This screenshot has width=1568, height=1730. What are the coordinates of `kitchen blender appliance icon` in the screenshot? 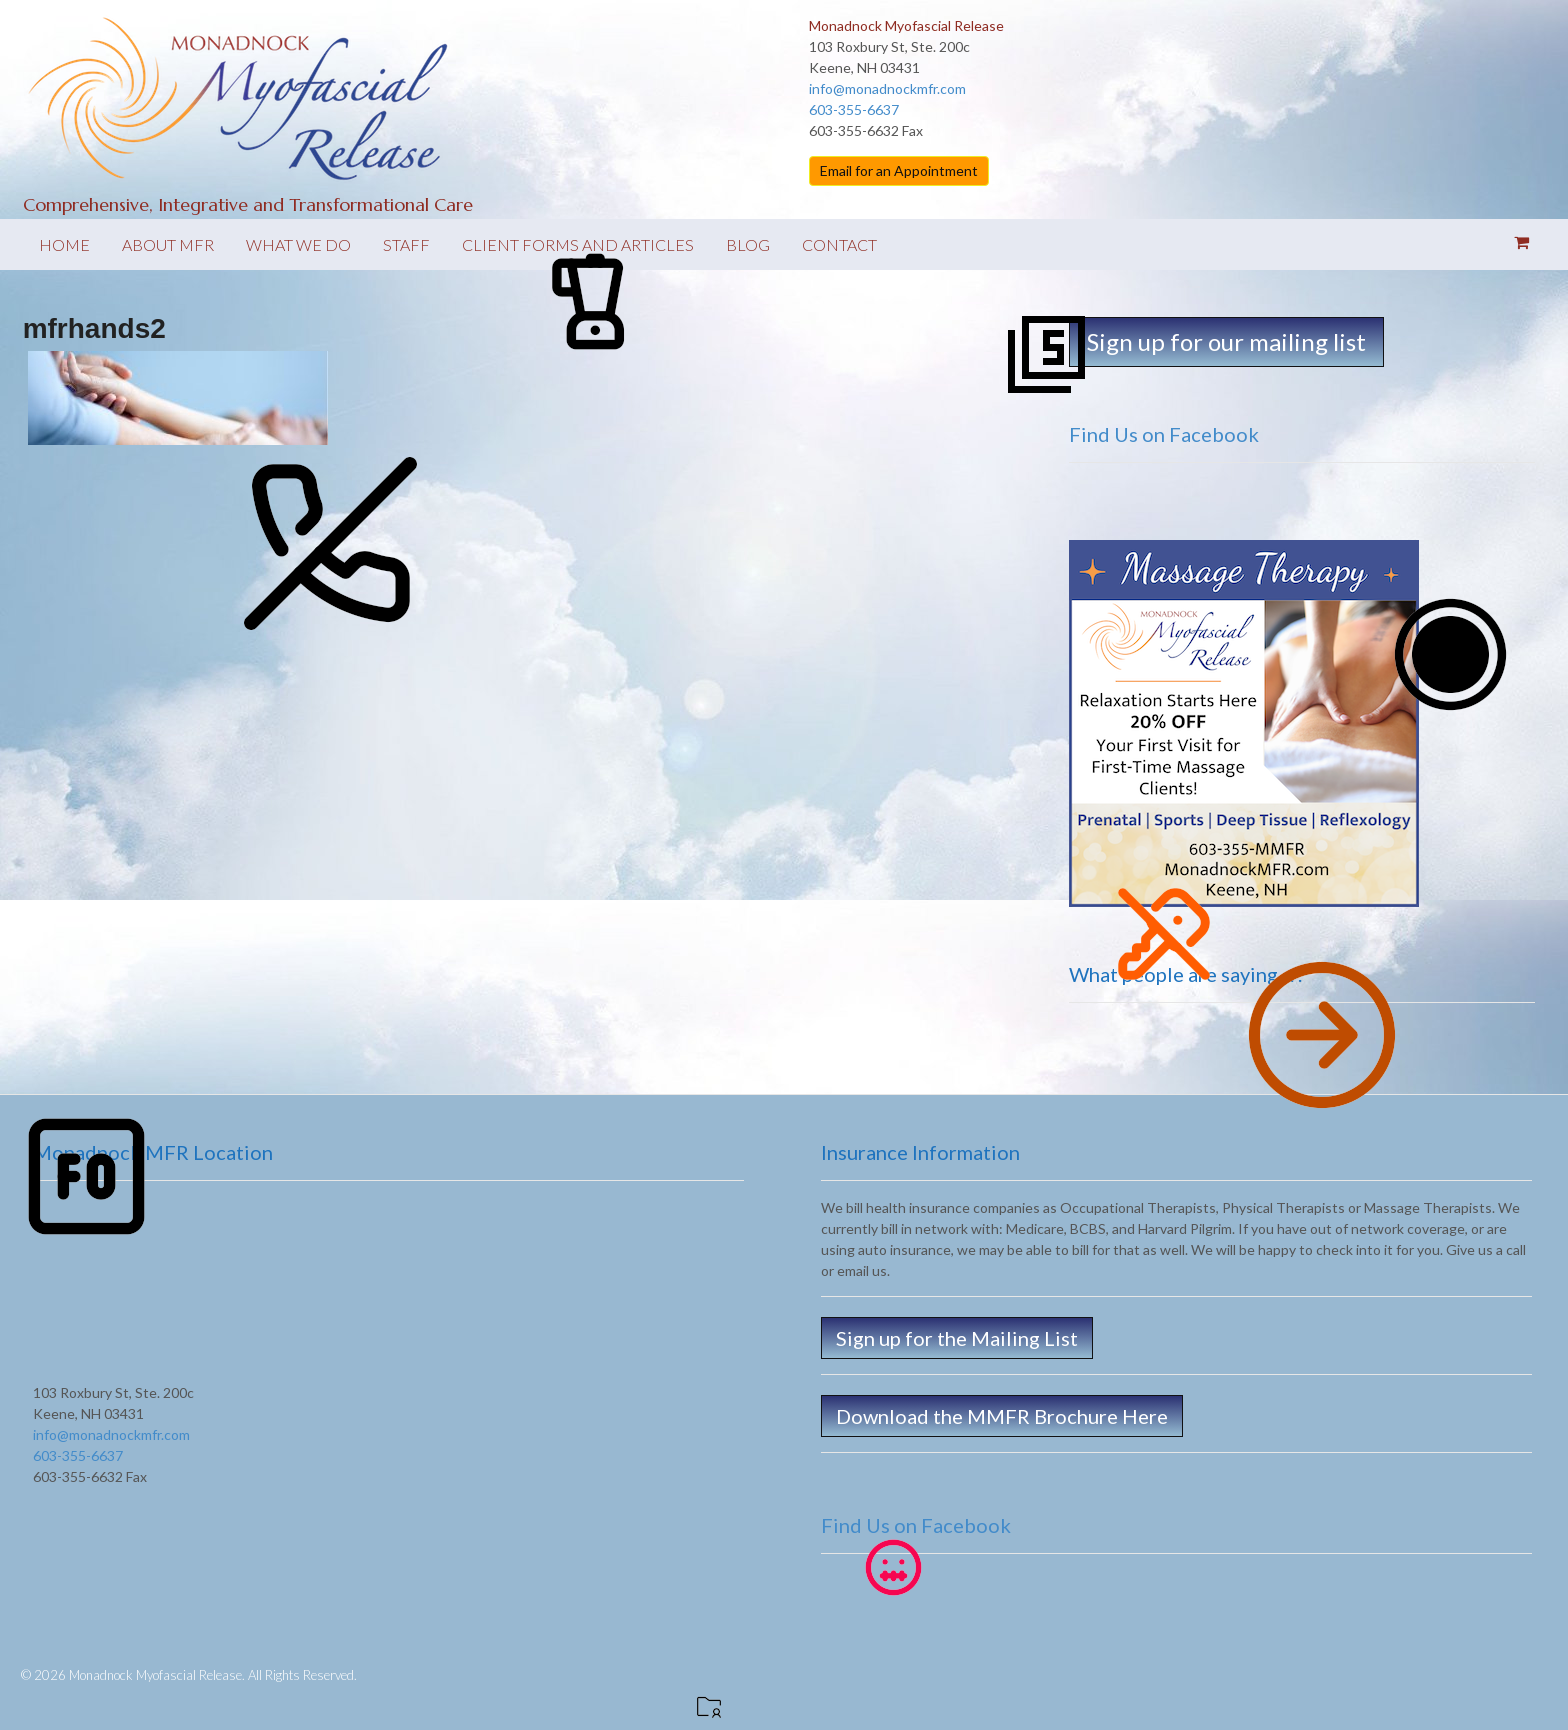 It's located at (590, 301).